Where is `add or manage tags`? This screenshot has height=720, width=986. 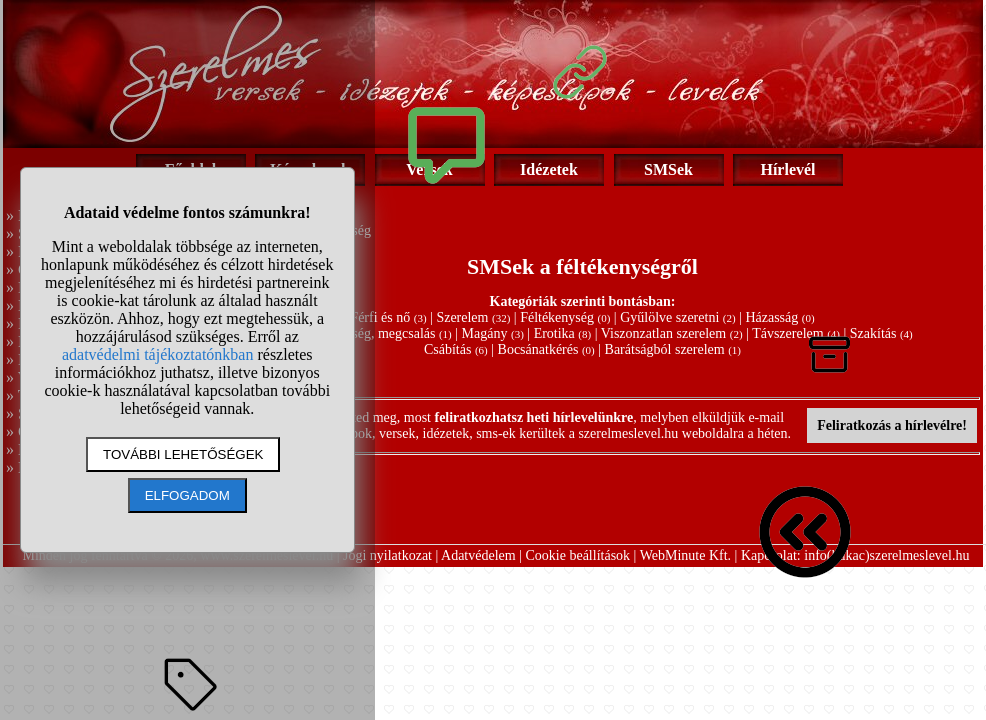
add or manage tags is located at coordinates (191, 685).